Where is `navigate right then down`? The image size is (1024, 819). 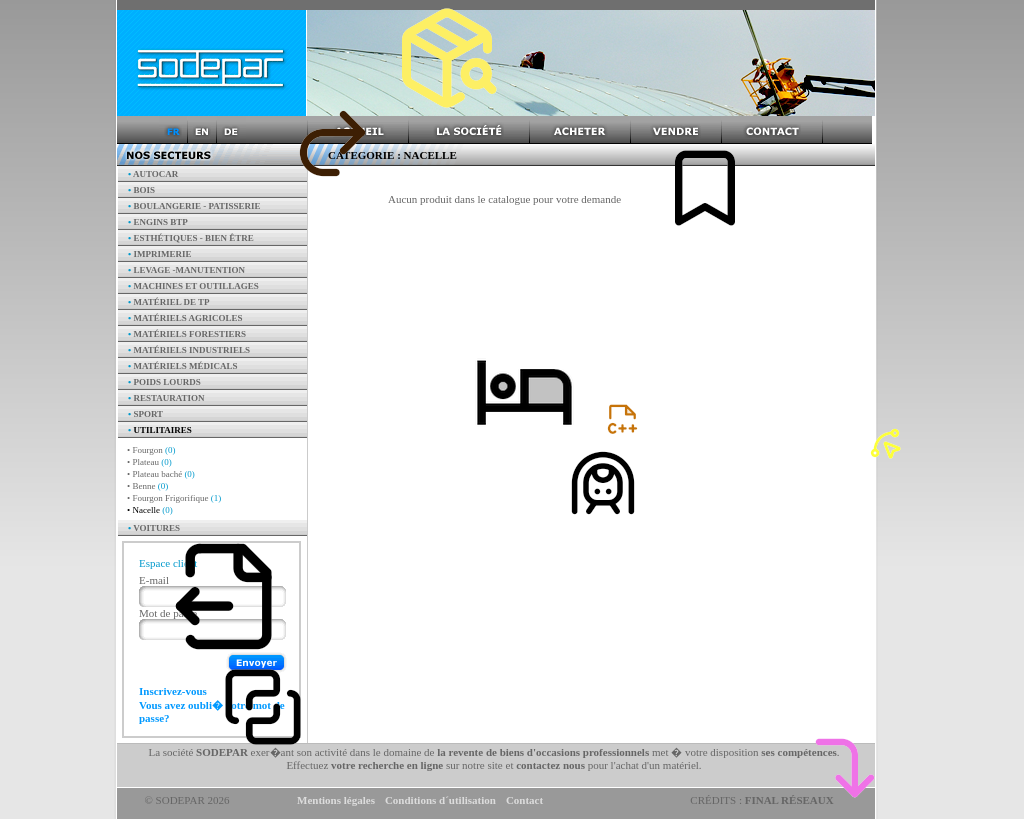 navigate right then down is located at coordinates (845, 768).